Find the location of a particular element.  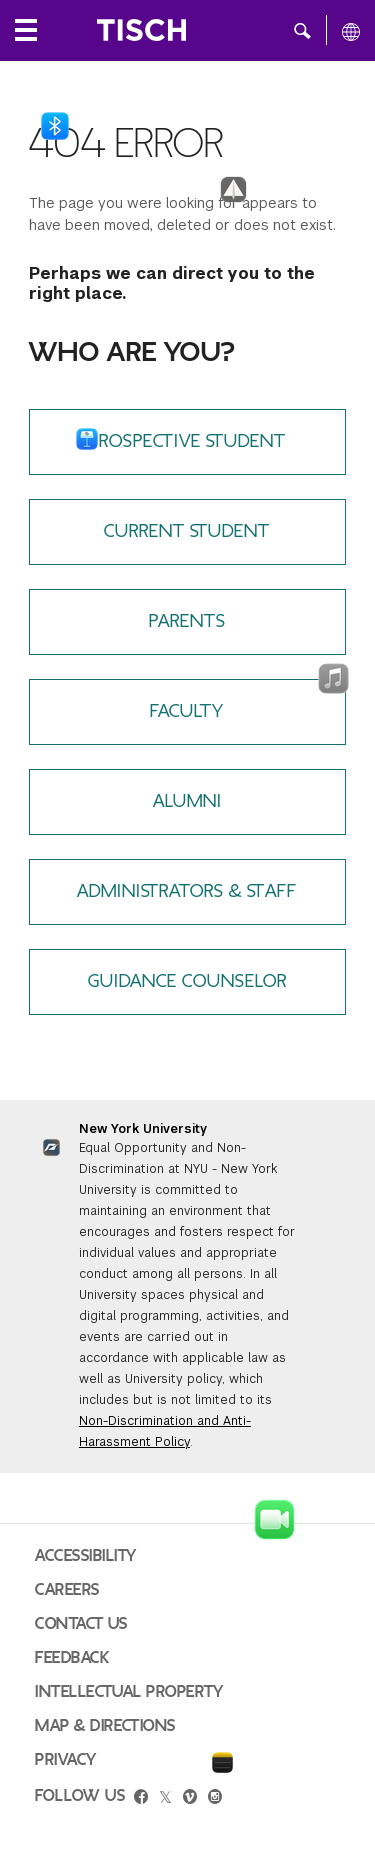

open the notes app is located at coordinates (222, 1762).